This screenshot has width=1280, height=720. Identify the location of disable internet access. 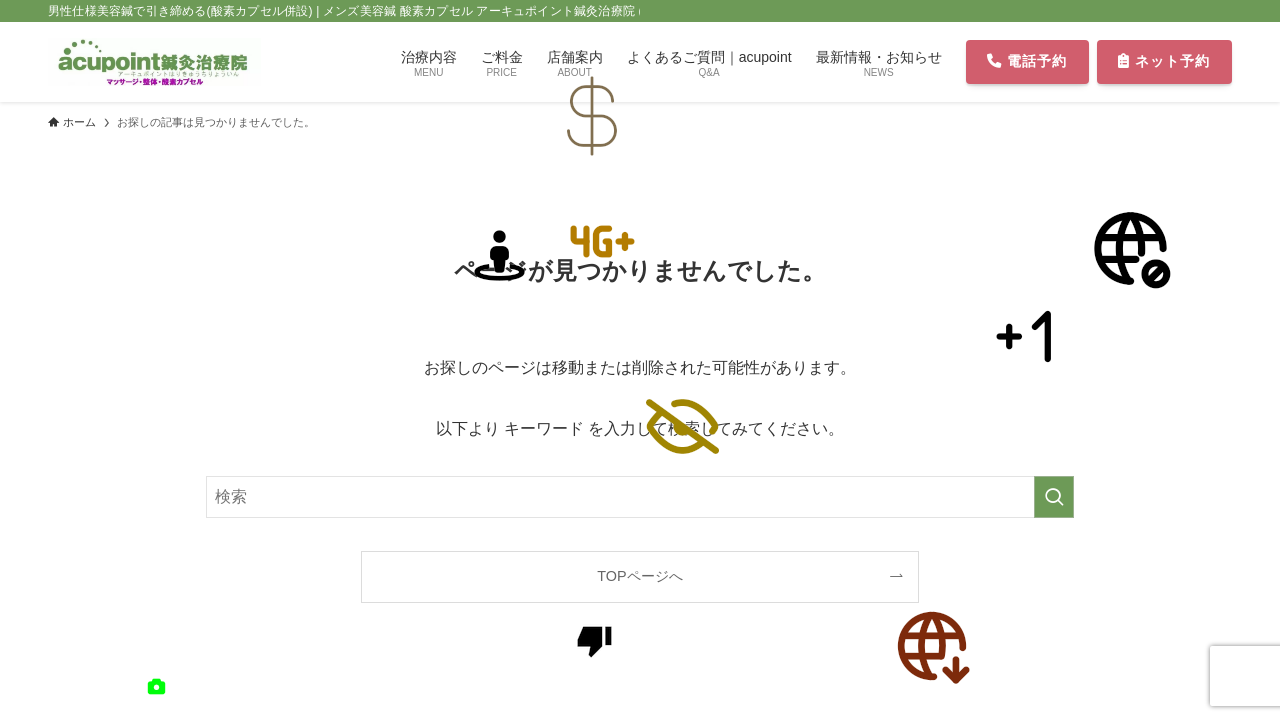
(1130, 248).